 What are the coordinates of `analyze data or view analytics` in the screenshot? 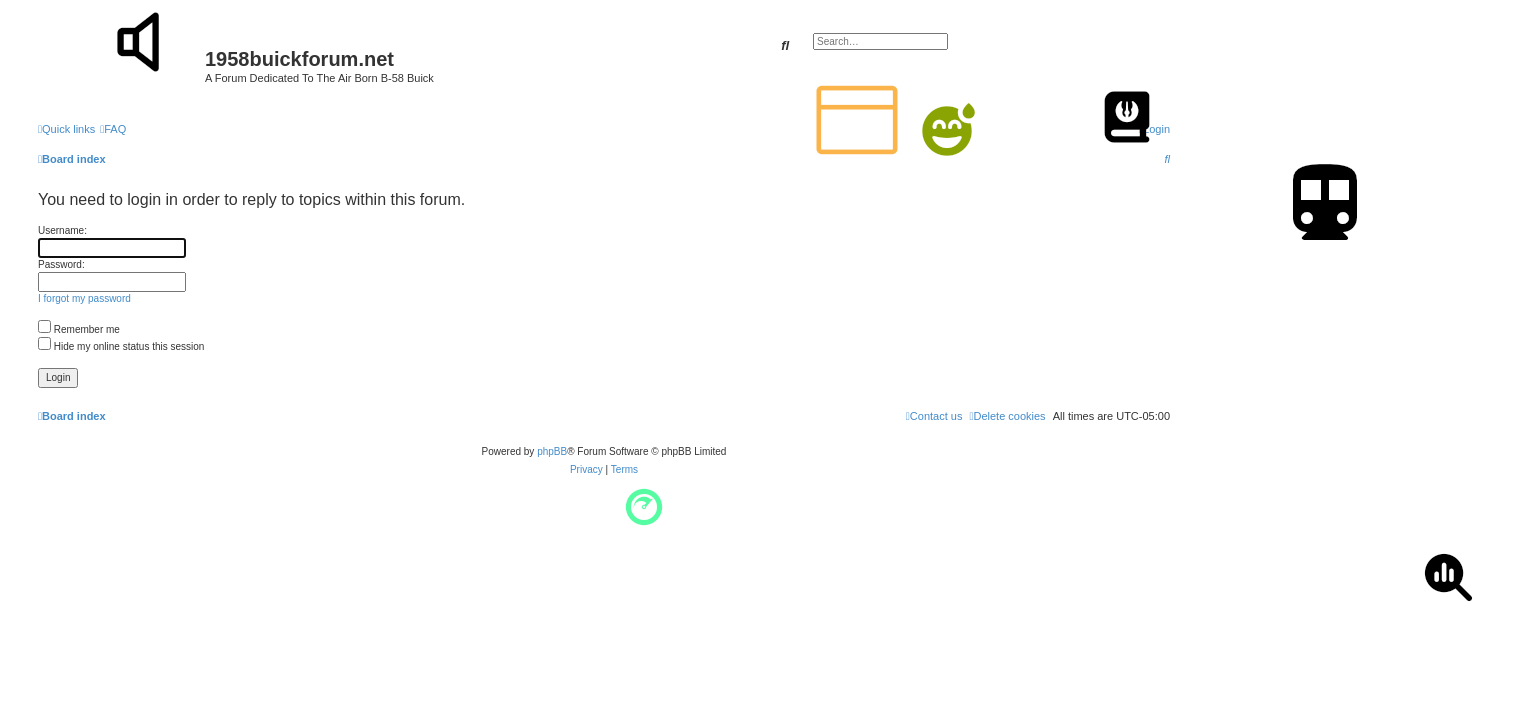 It's located at (1448, 577).